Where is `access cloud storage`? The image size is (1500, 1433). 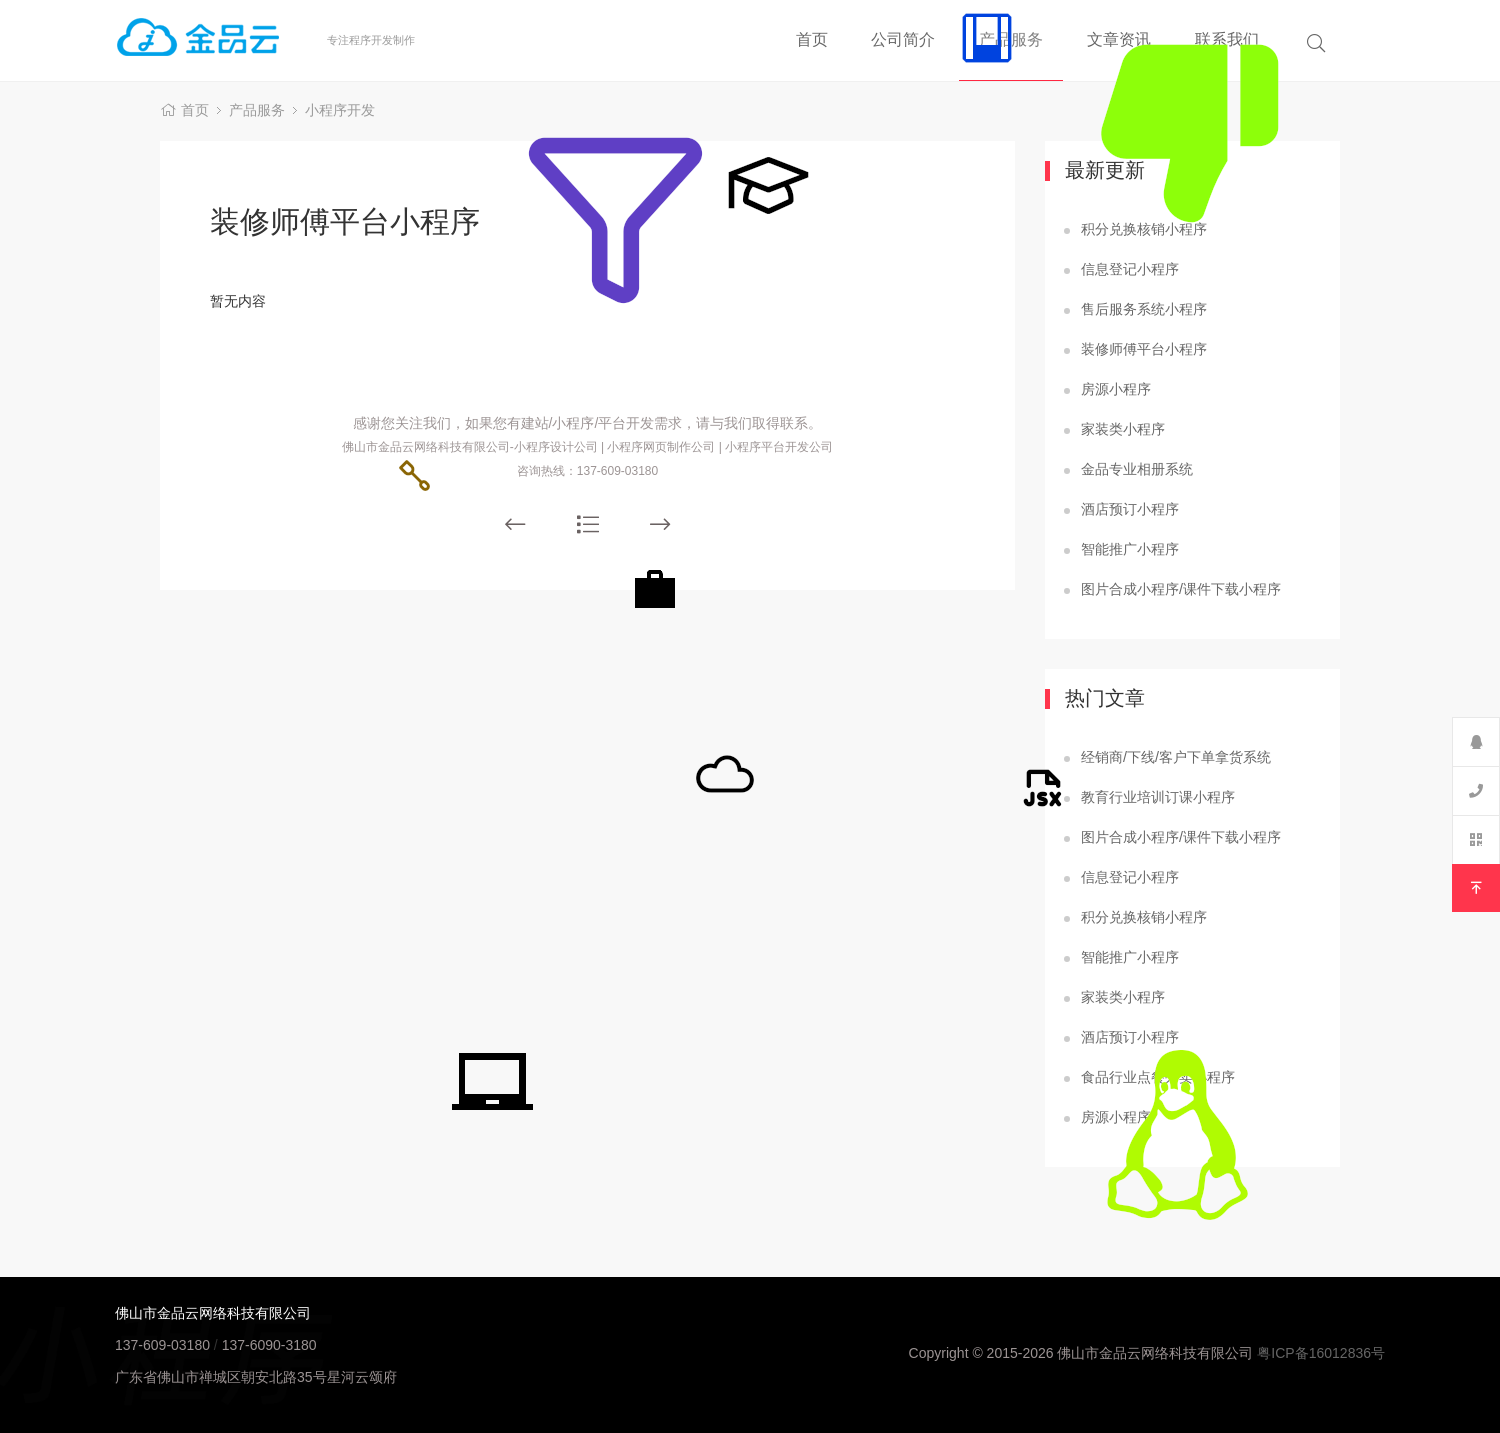 access cloud storage is located at coordinates (725, 776).